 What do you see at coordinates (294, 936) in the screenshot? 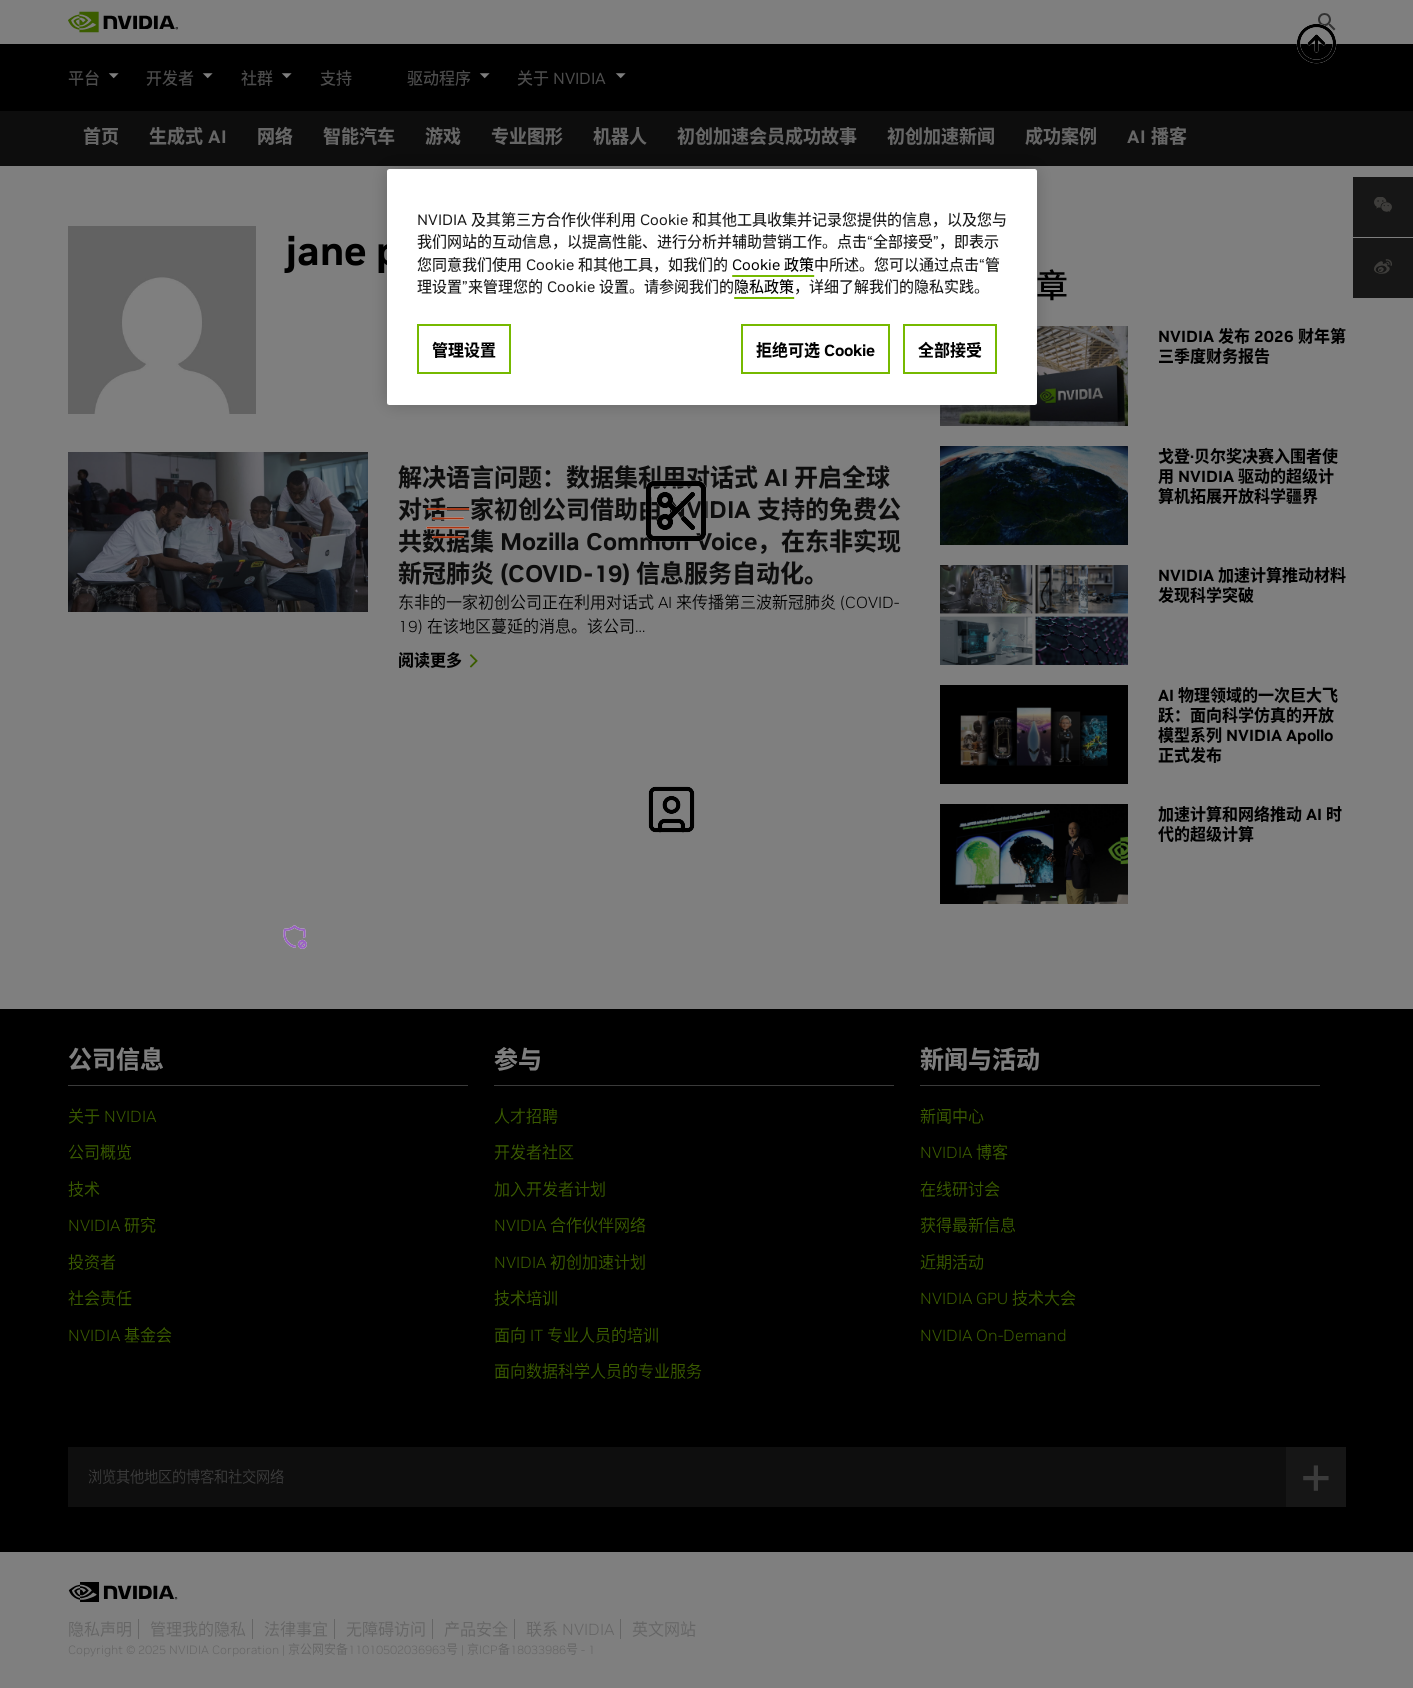
I see `cancel or disable security protection` at bounding box center [294, 936].